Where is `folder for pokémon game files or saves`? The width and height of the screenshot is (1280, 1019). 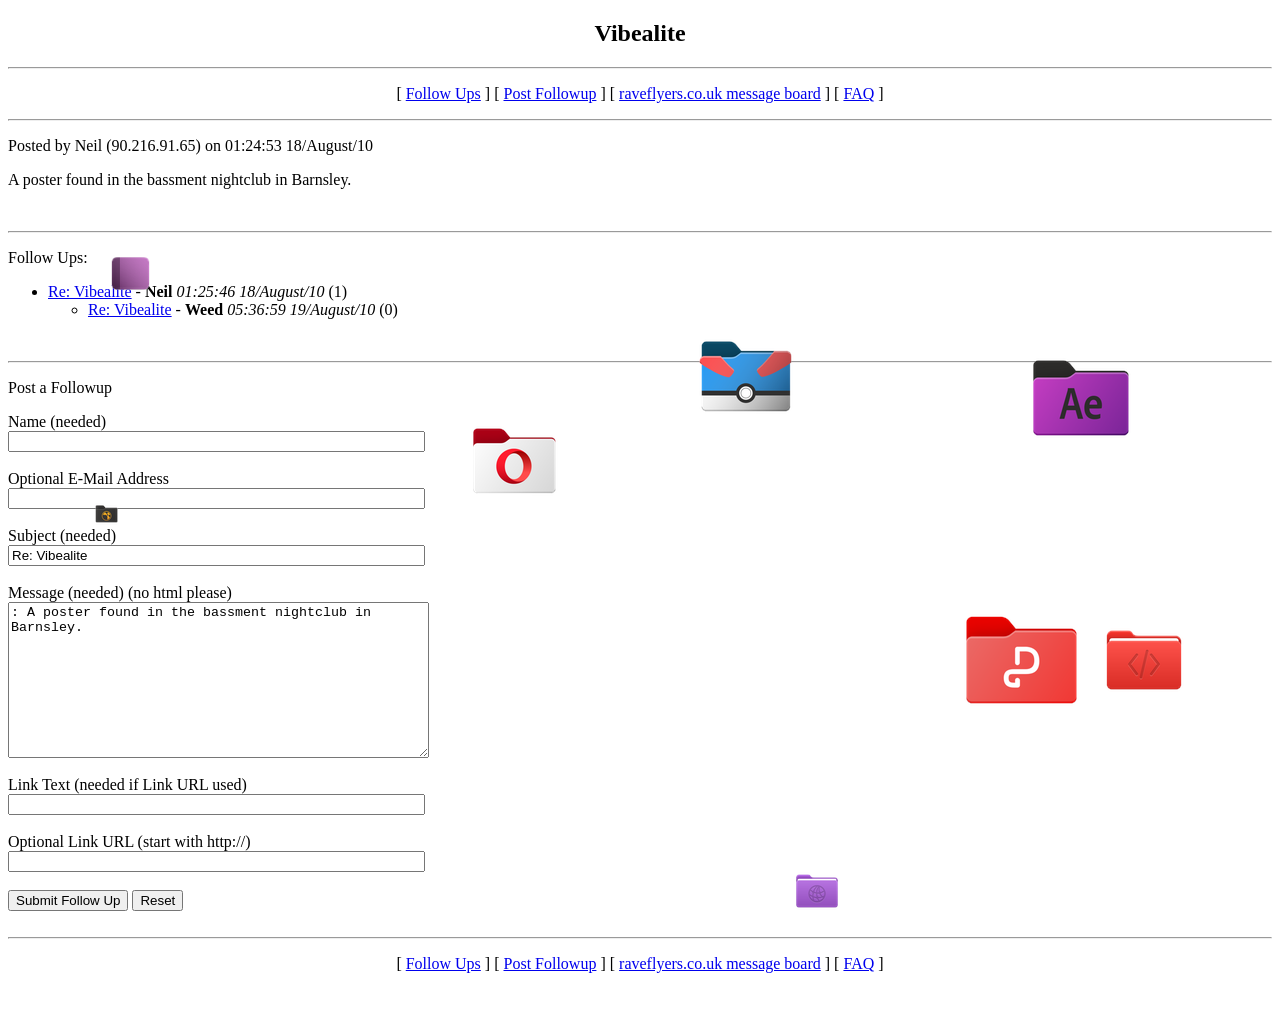 folder for pokémon game files or saves is located at coordinates (745, 378).